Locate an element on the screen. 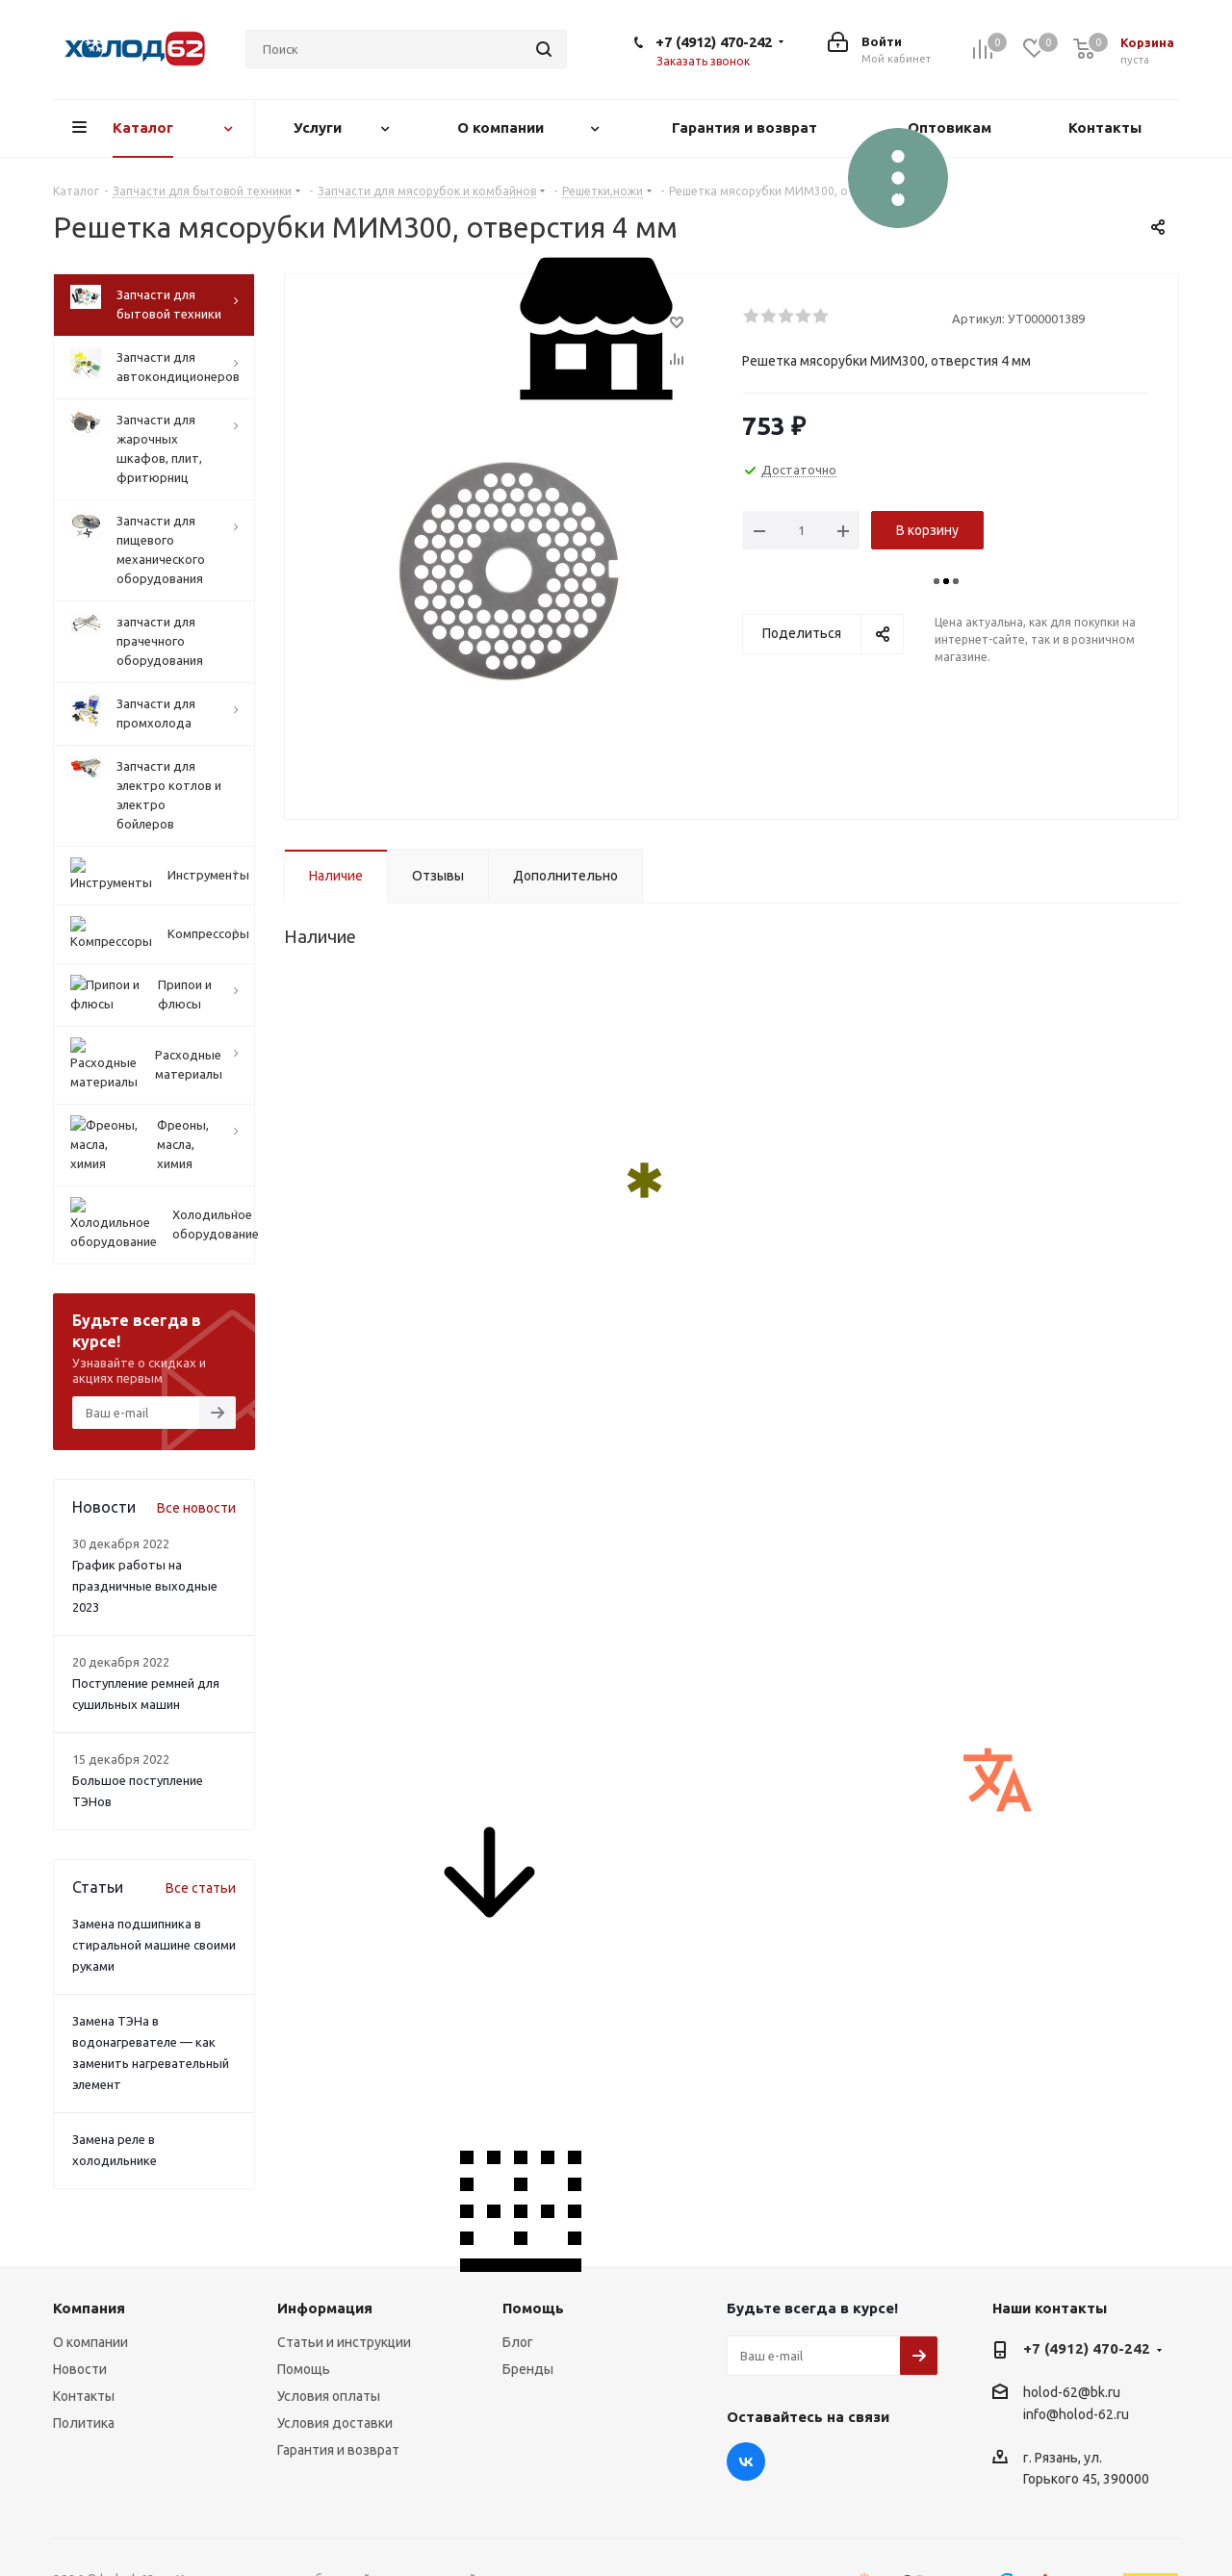 This screenshot has width=1232, height=2576. browse or access the marketplace is located at coordinates (596, 328).